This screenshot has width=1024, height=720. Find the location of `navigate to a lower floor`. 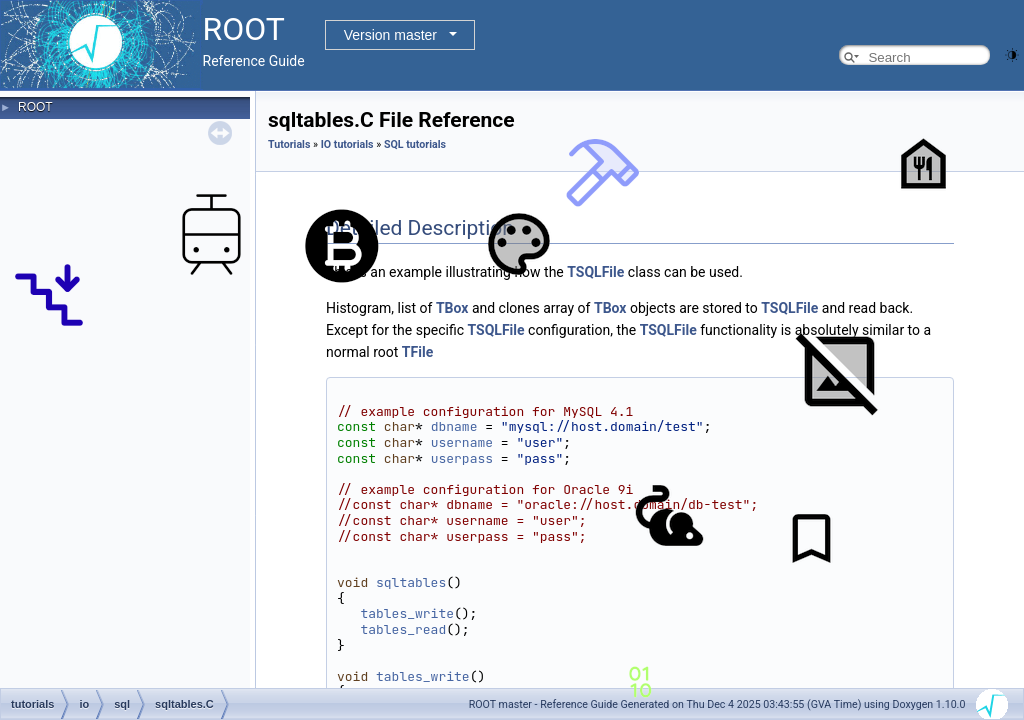

navigate to a lower floor is located at coordinates (49, 295).